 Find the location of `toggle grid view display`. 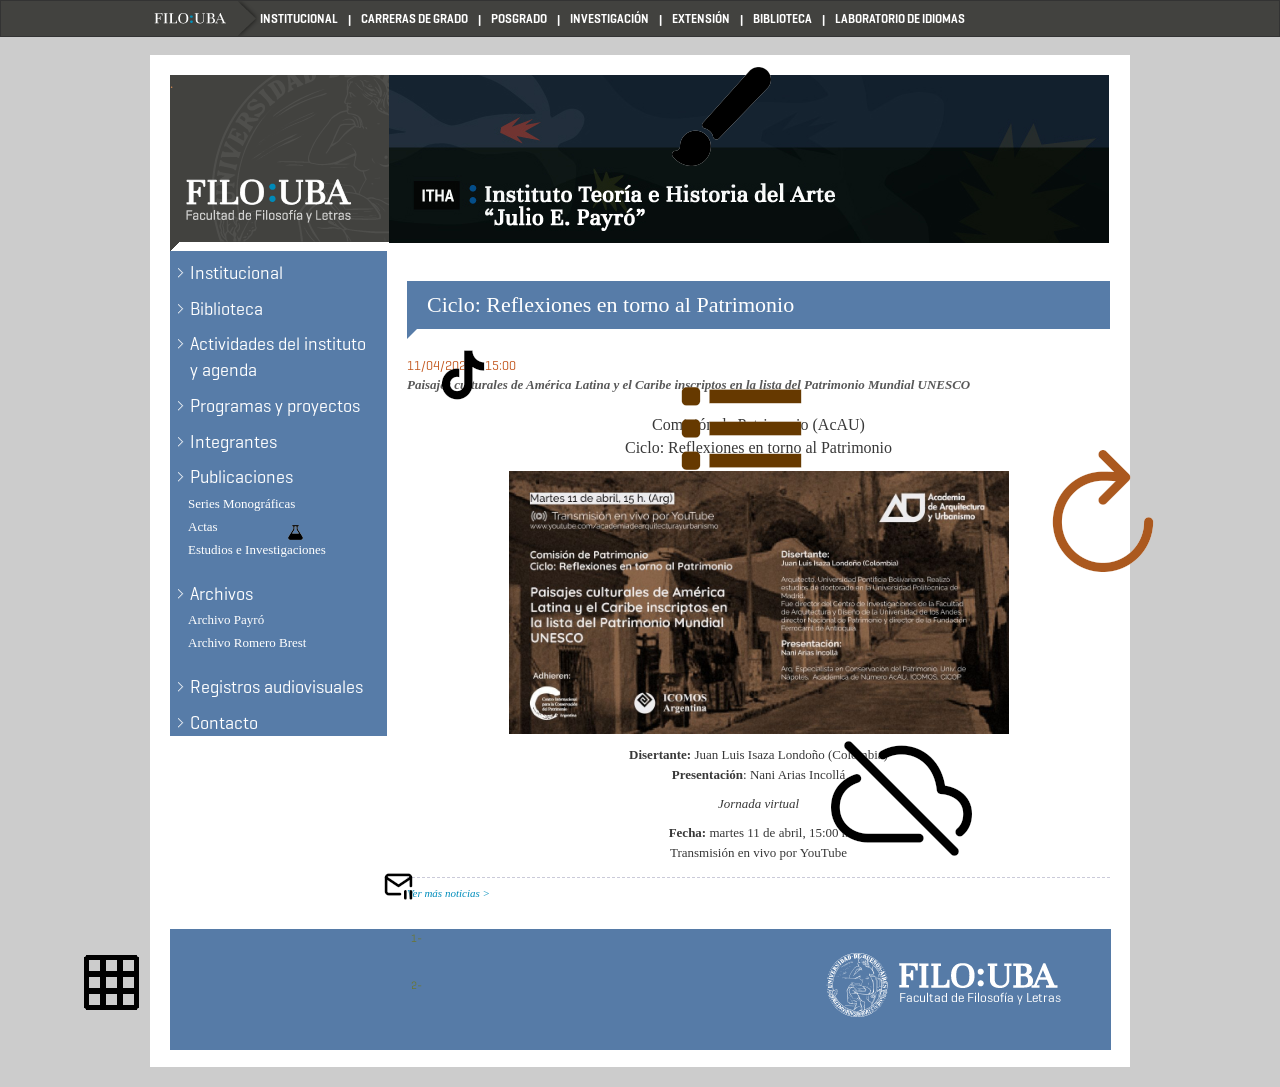

toggle grid view display is located at coordinates (111, 982).